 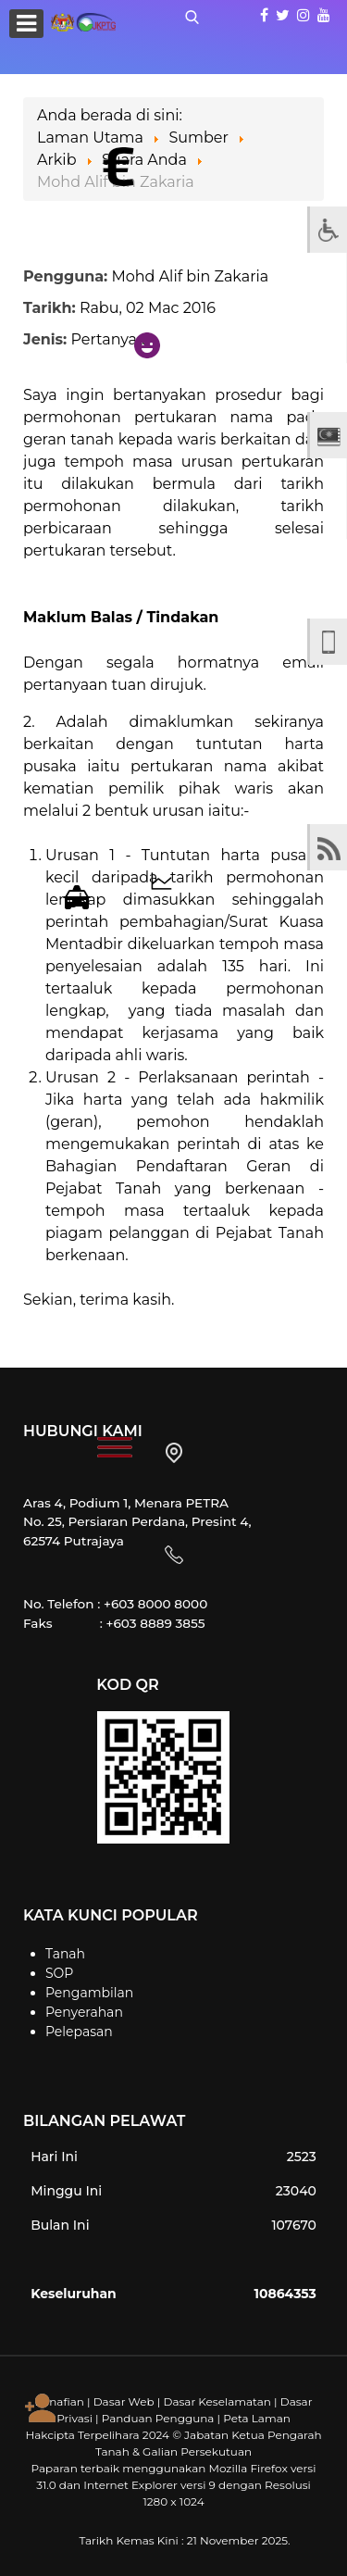 I want to click on view prices in euros, so click(x=118, y=167).